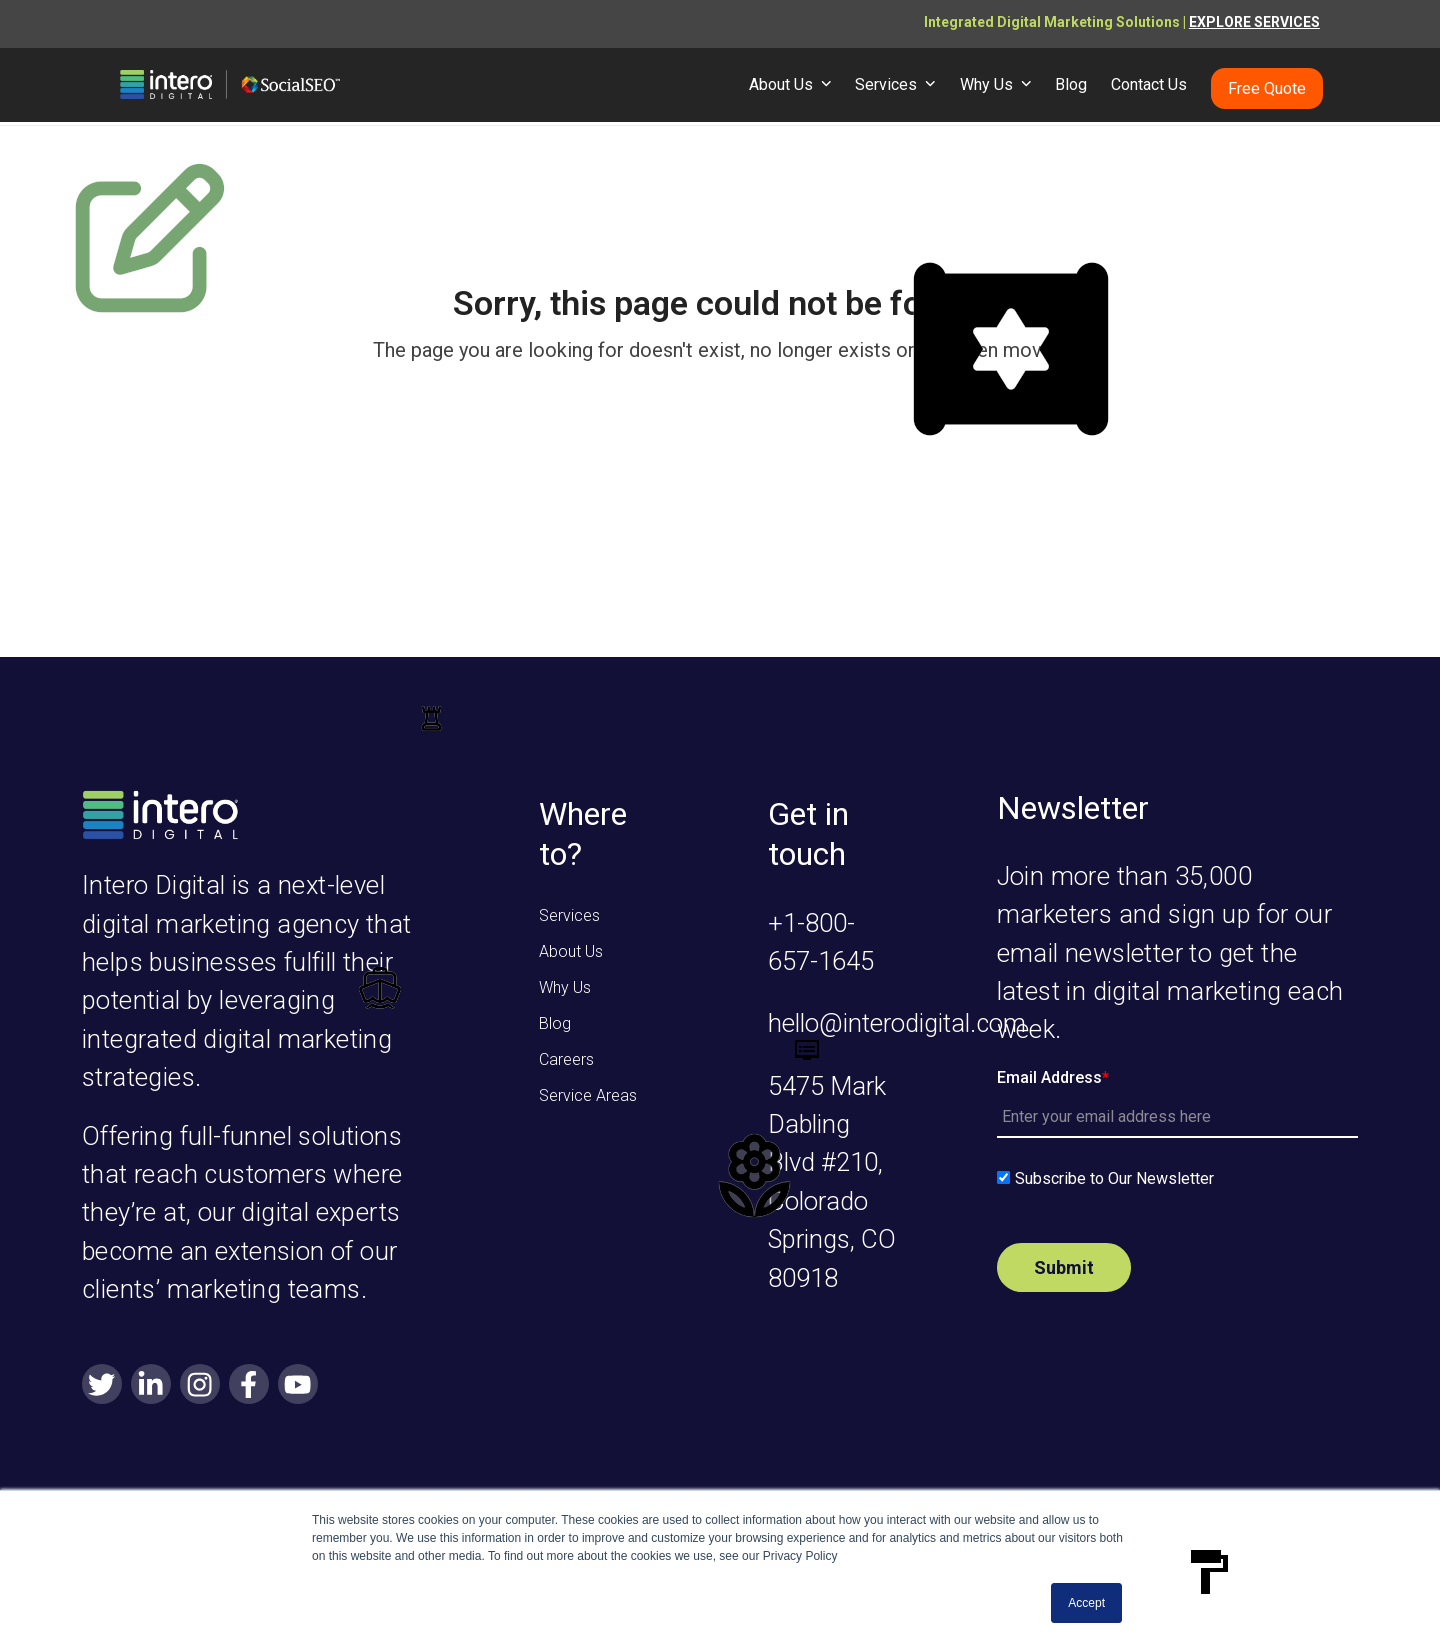 The height and width of the screenshot is (1649, 1440). Describe the element at coordinates (380, 988) in the screenshot. I see `access boat or ferry services` at that location.